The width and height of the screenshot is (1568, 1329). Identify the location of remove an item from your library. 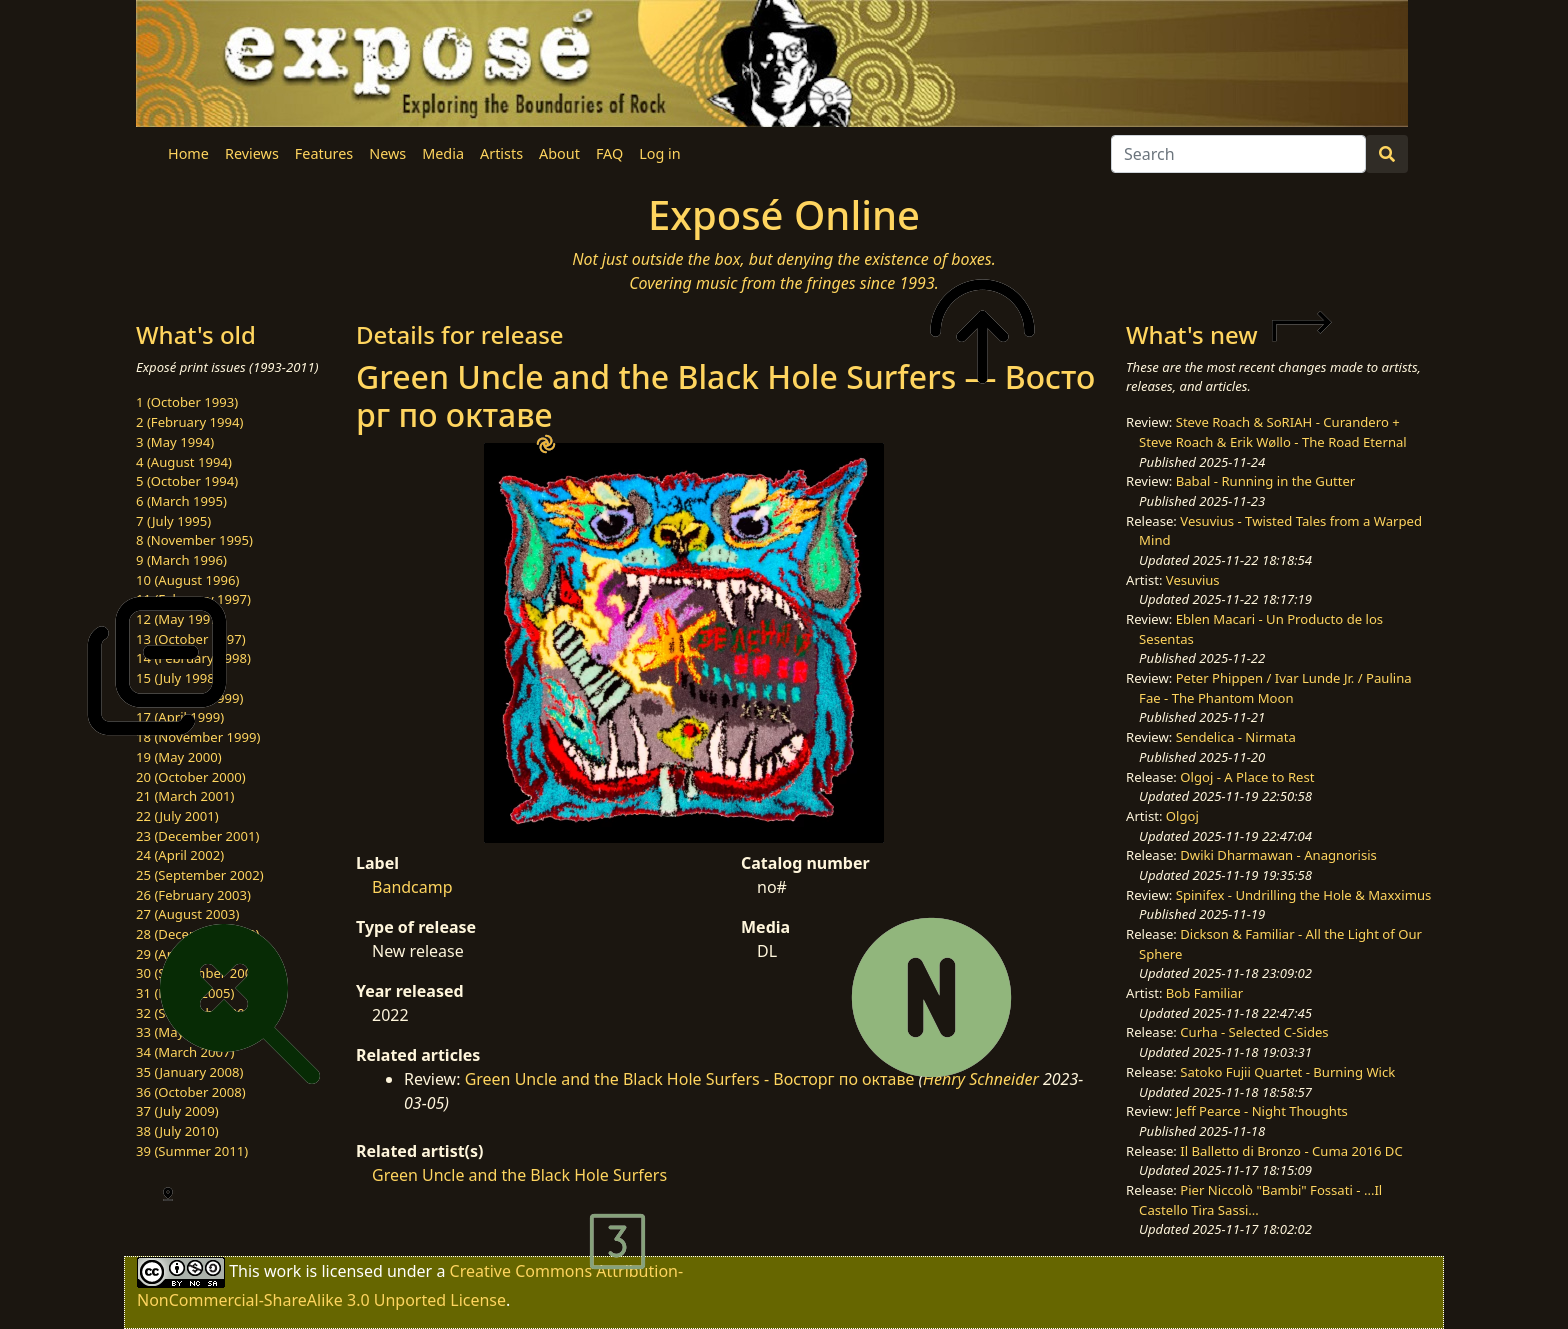
(157, 666).